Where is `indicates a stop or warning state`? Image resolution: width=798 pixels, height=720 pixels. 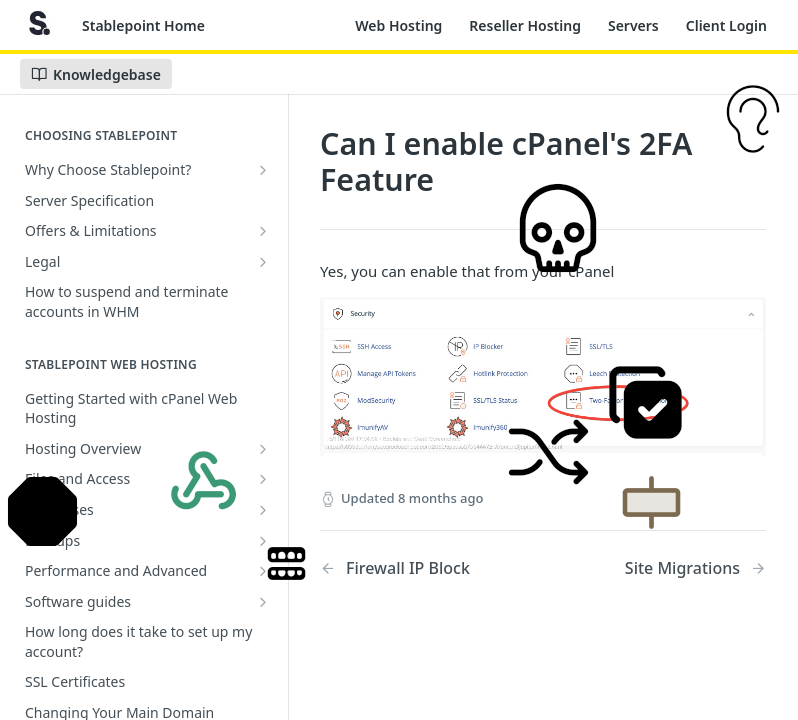
indicates a stop or warning state is located at coordinates (42, 511).